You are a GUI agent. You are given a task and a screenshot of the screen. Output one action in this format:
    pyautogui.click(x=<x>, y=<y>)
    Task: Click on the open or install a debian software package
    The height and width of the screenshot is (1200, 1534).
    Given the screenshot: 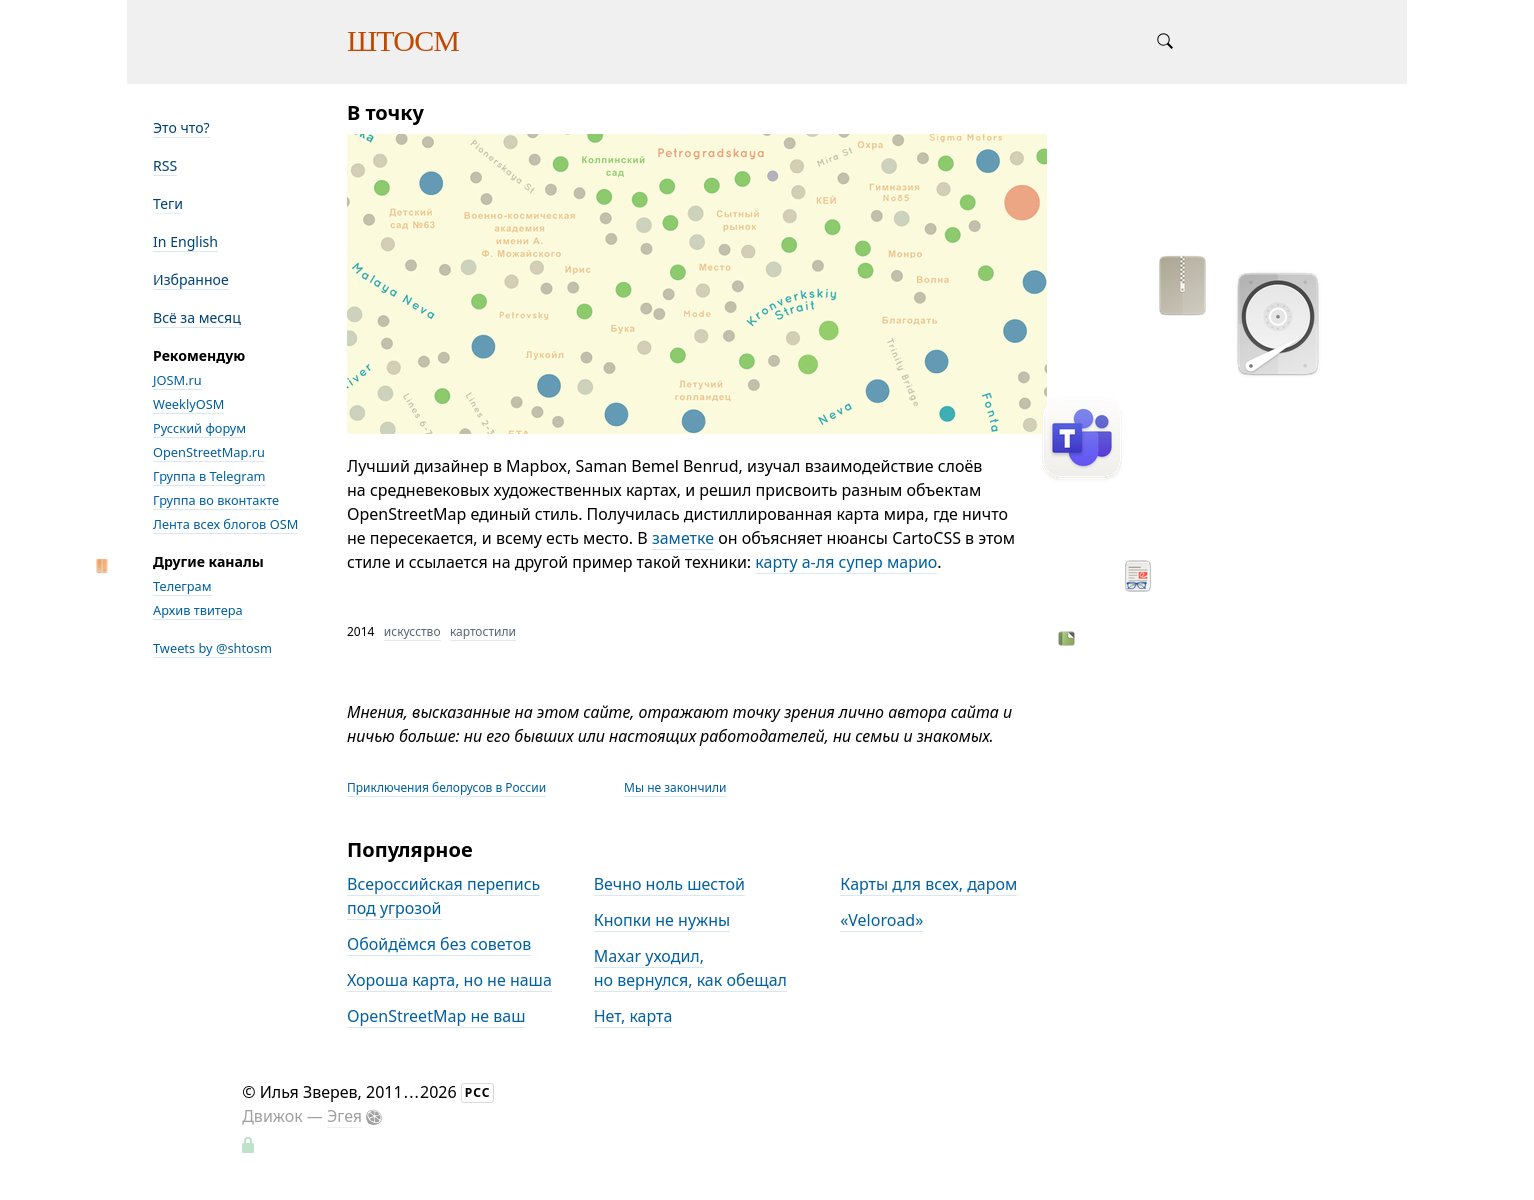 What is the action you would take?
    pyautogui.click(x=102, y=566)
    